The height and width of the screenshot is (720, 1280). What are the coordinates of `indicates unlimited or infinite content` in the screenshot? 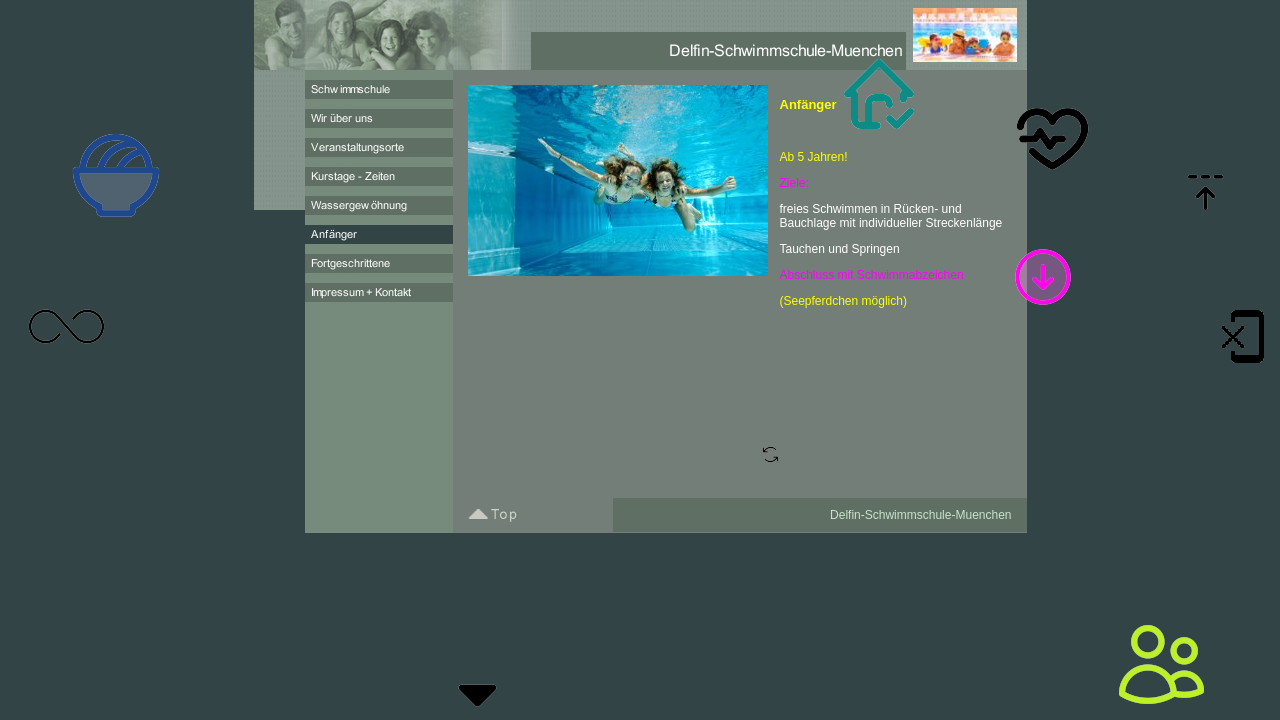 It's located at (66, 326).